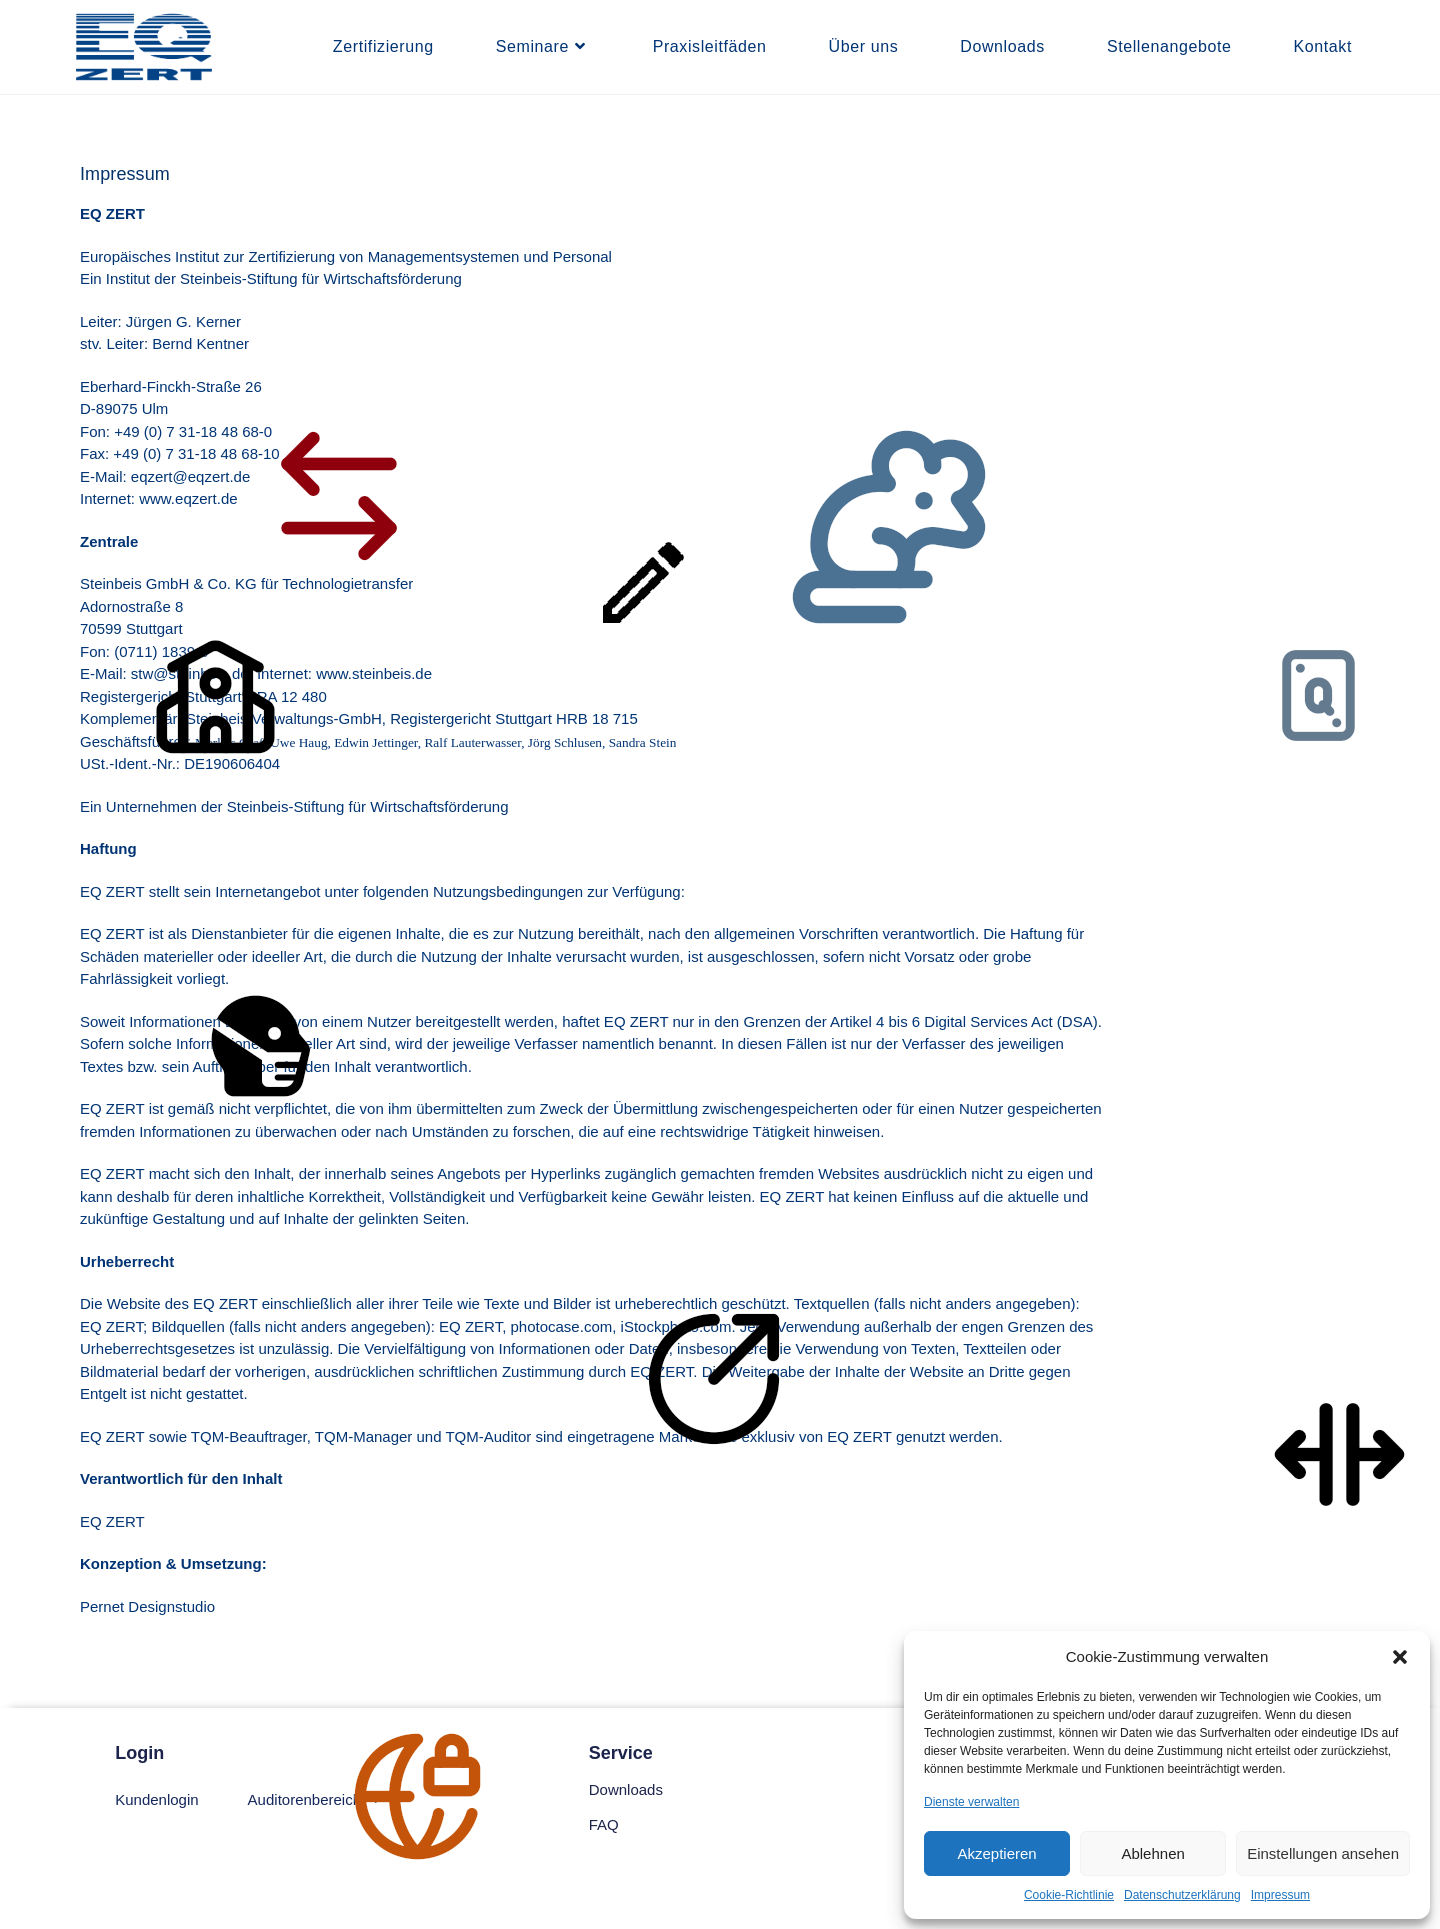 Image resolution: width=1440 pixels, height=1929 pixels. What do you see at coordinates (215, 699) in the screenshot?
I see `access education or school-related features` at bounding box center [215, 699].